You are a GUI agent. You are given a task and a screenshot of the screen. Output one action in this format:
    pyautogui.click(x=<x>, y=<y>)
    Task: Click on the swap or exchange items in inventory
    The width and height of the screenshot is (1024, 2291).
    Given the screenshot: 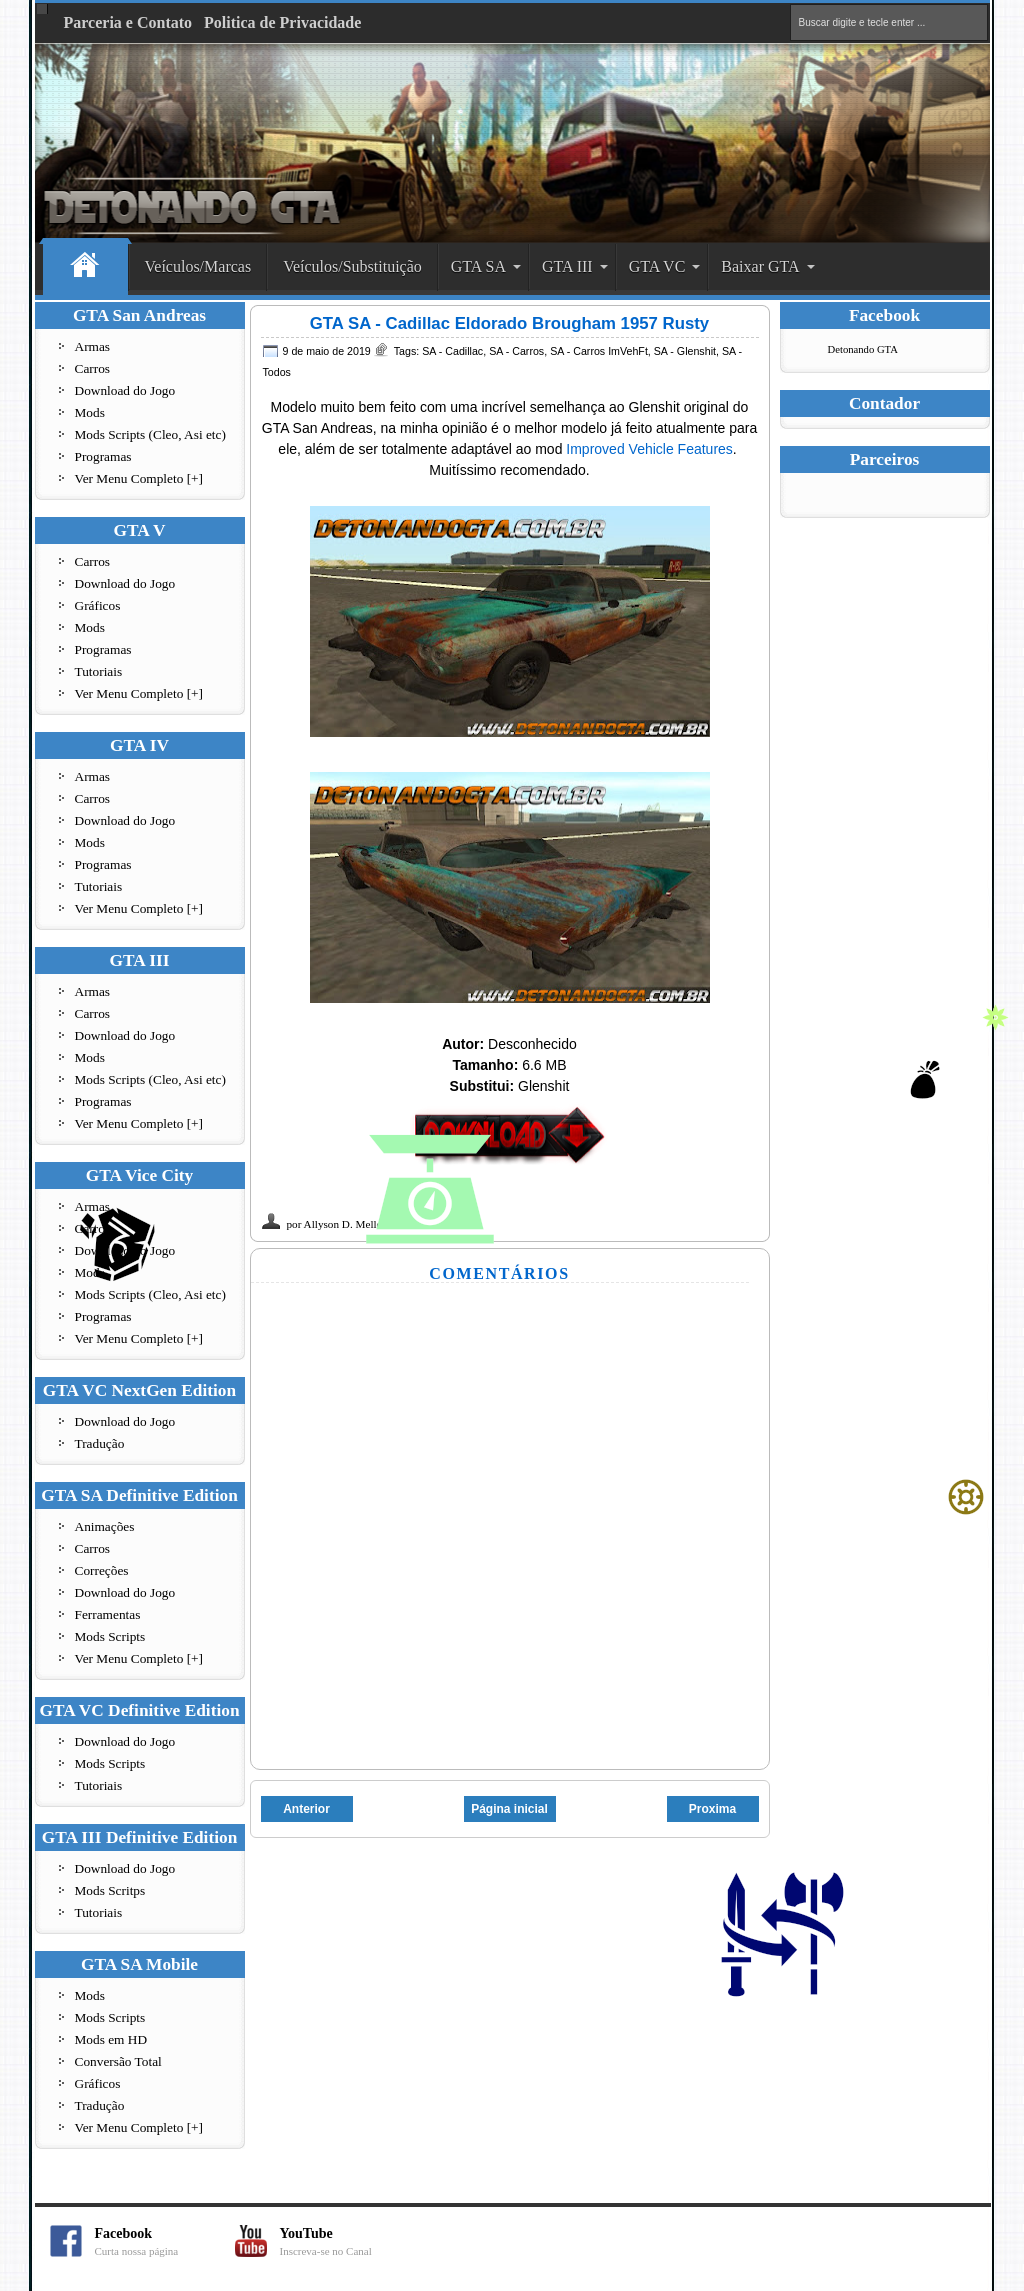 What is the action you would take?
    pyautogui.click(x=925, y=1079)
    